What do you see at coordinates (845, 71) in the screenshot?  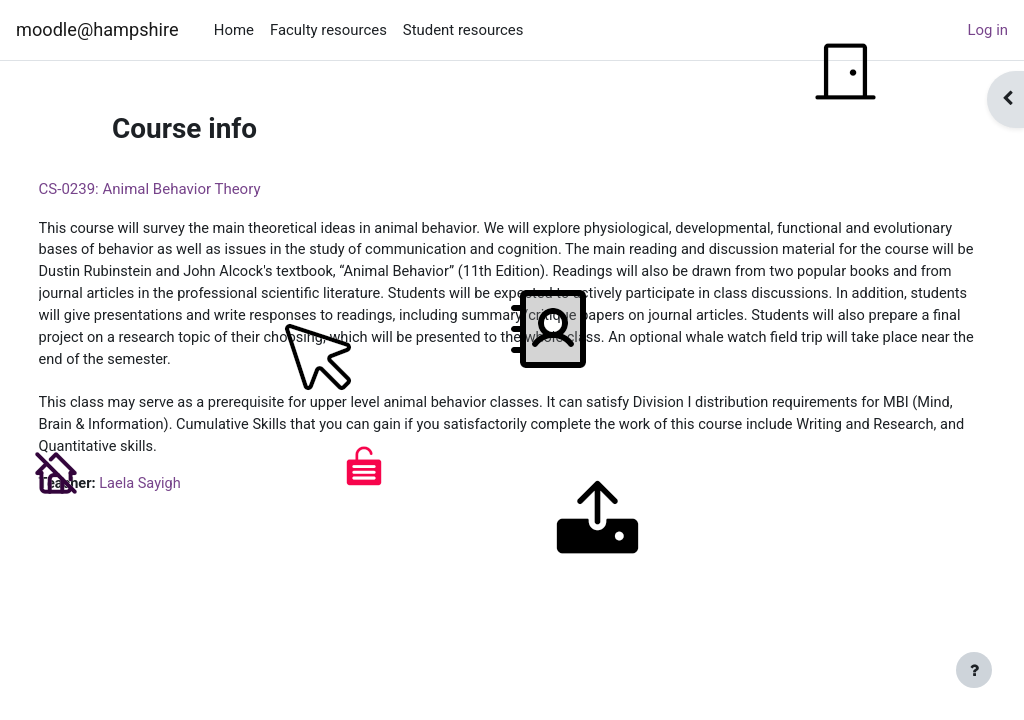 I see `exit or log out of the application` at bounding box center [845, 71].